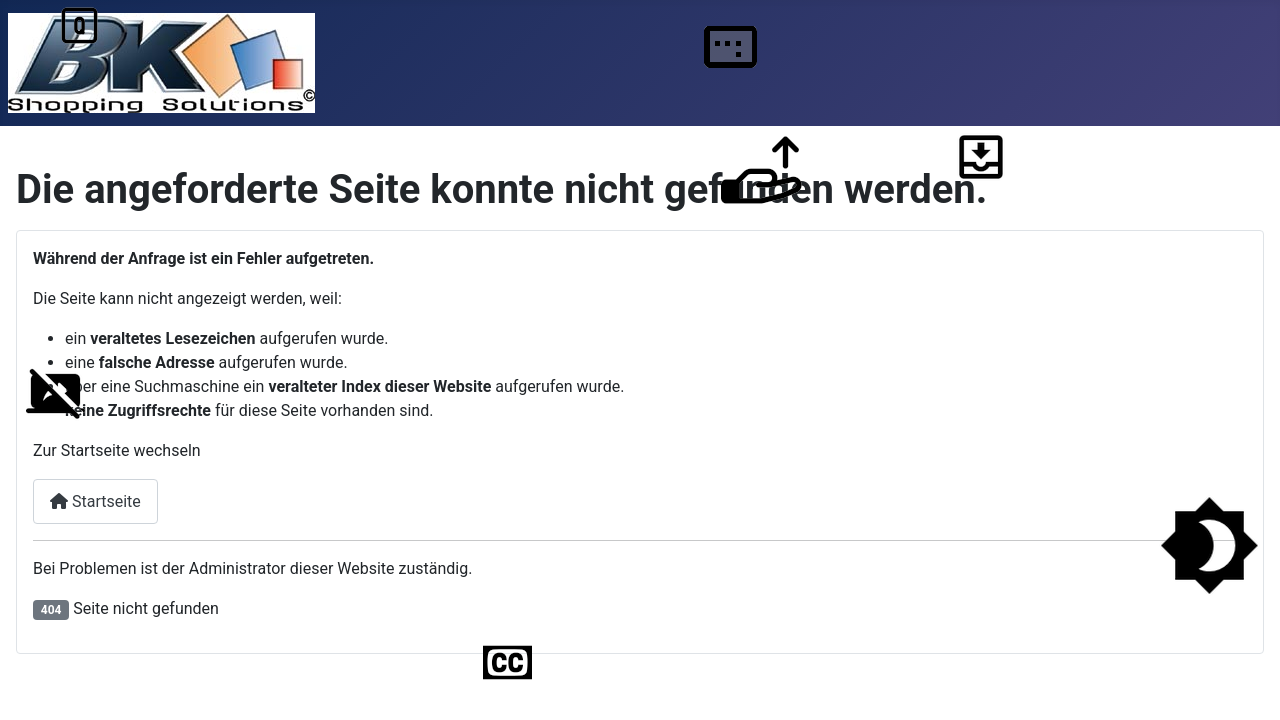  What do you see at coordinates (981, 157) in the screenshot?
I see `move message to inbox` at bounding box center [981, 157].